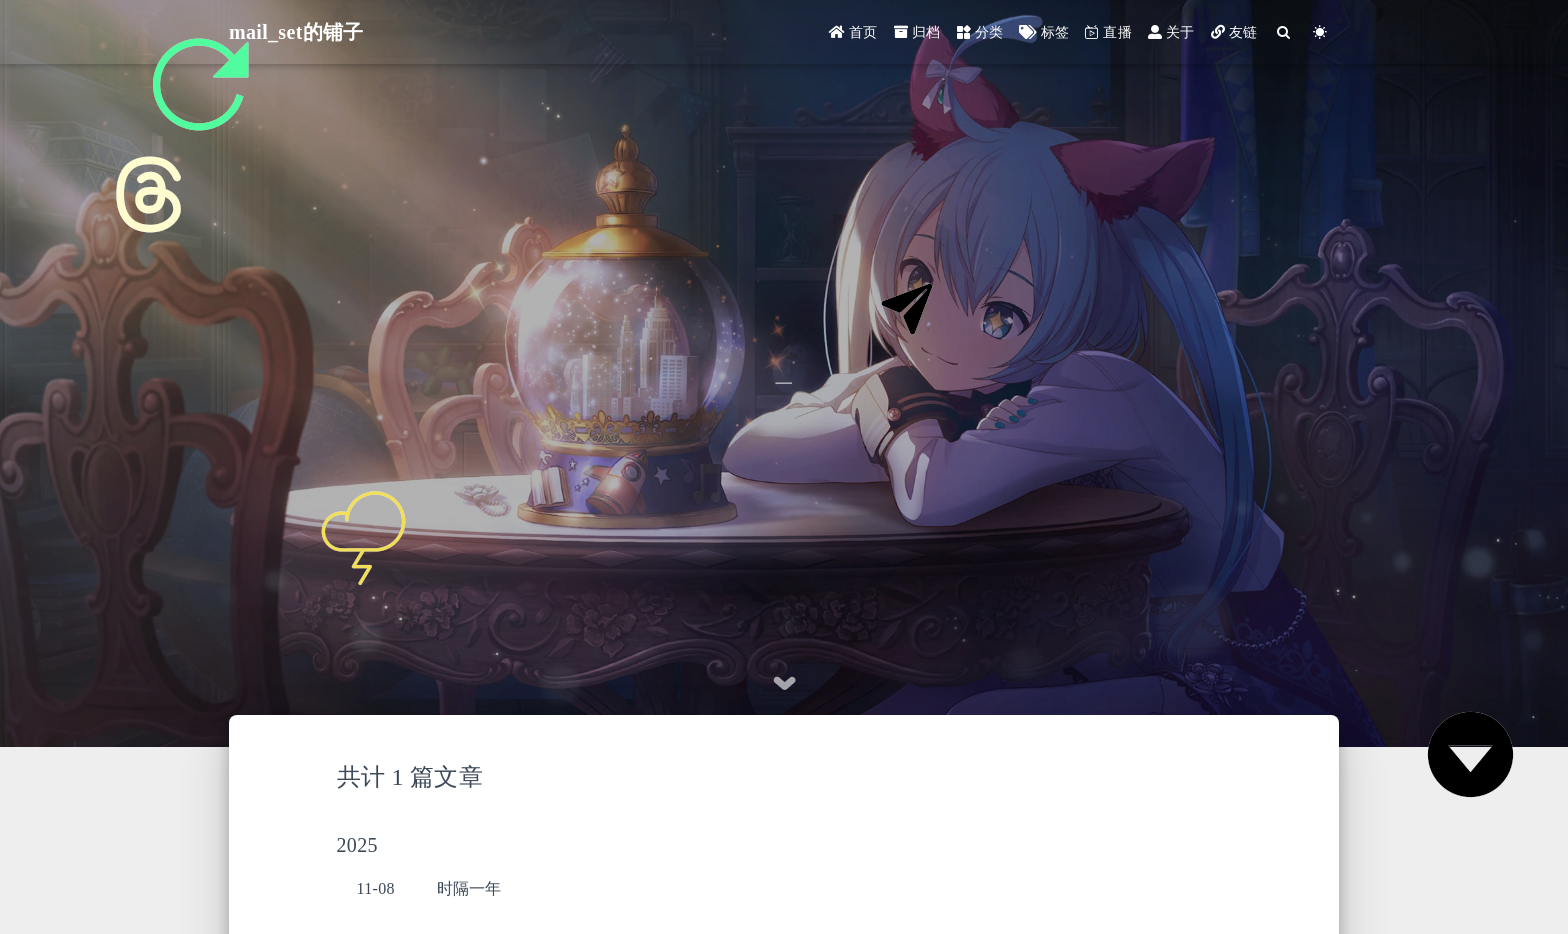 The width and height of the screenshot is (1568, 934). Describe the element at coordinates (363, 536) in the screenshot. I see `indicates thunderstorm or severe weather conditions` at that location.